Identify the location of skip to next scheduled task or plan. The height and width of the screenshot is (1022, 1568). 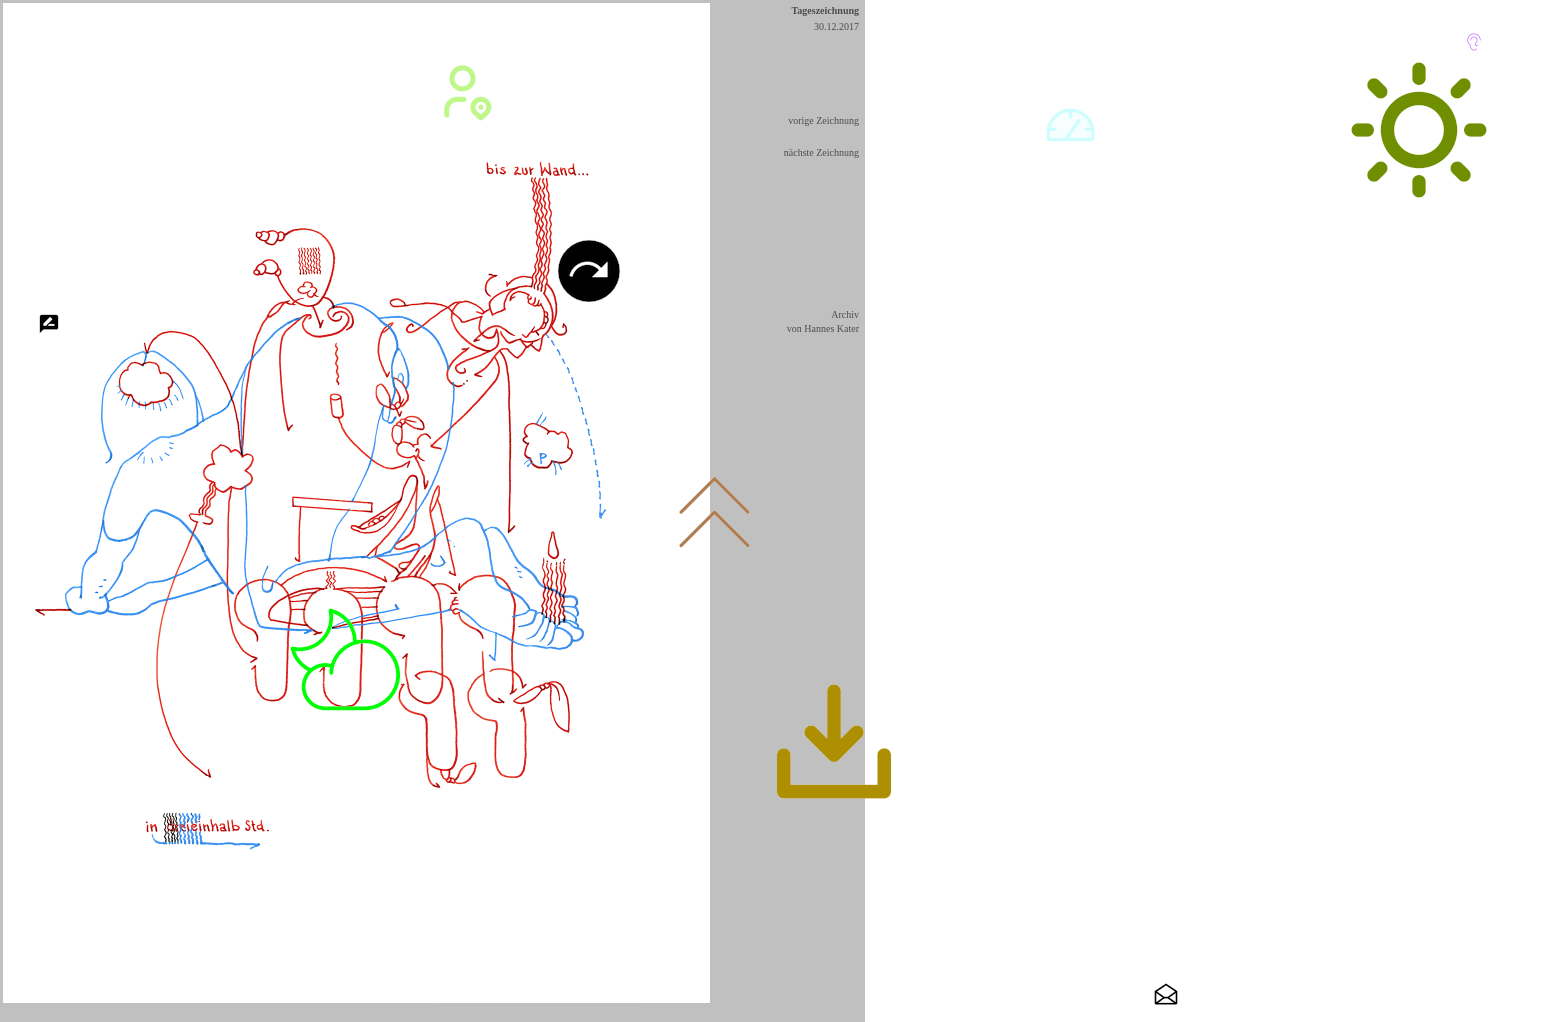
(589, 271).